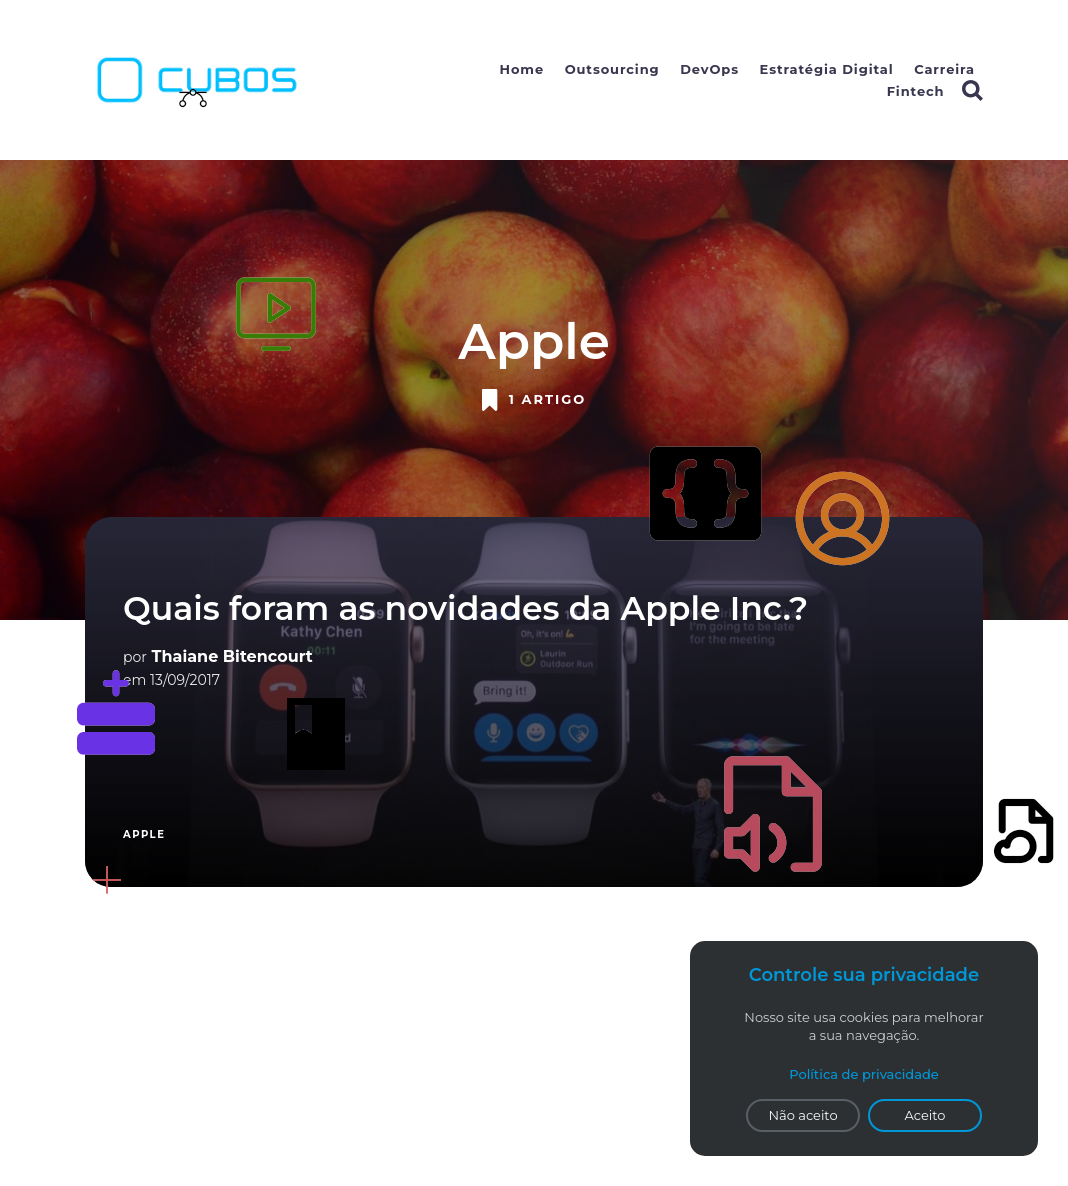 The image size is (1068, 1186). Describe the element at coordinates (842, 518) in the screenshot. I see `view your profile` at that location.